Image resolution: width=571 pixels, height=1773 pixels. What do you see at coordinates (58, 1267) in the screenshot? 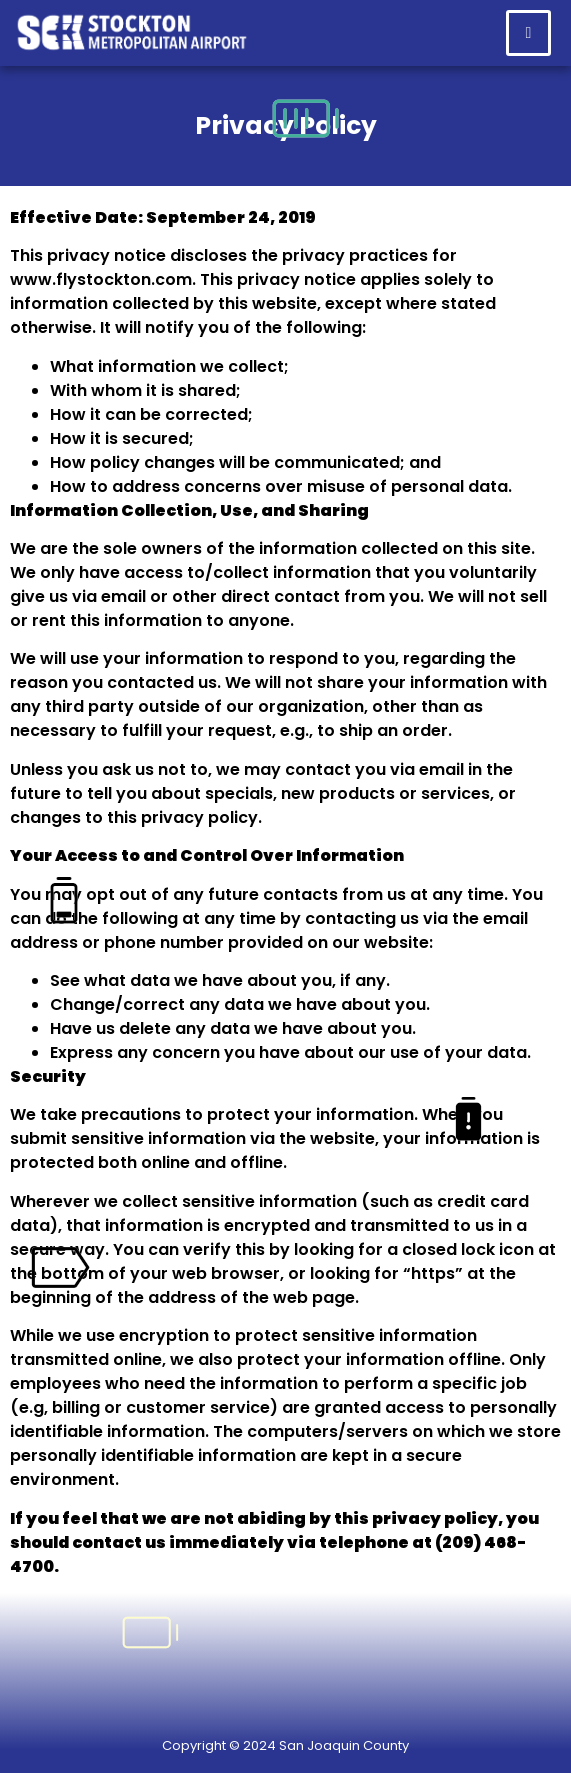
I see `add a tag or label to an item` at bounding box center [58, 1267].